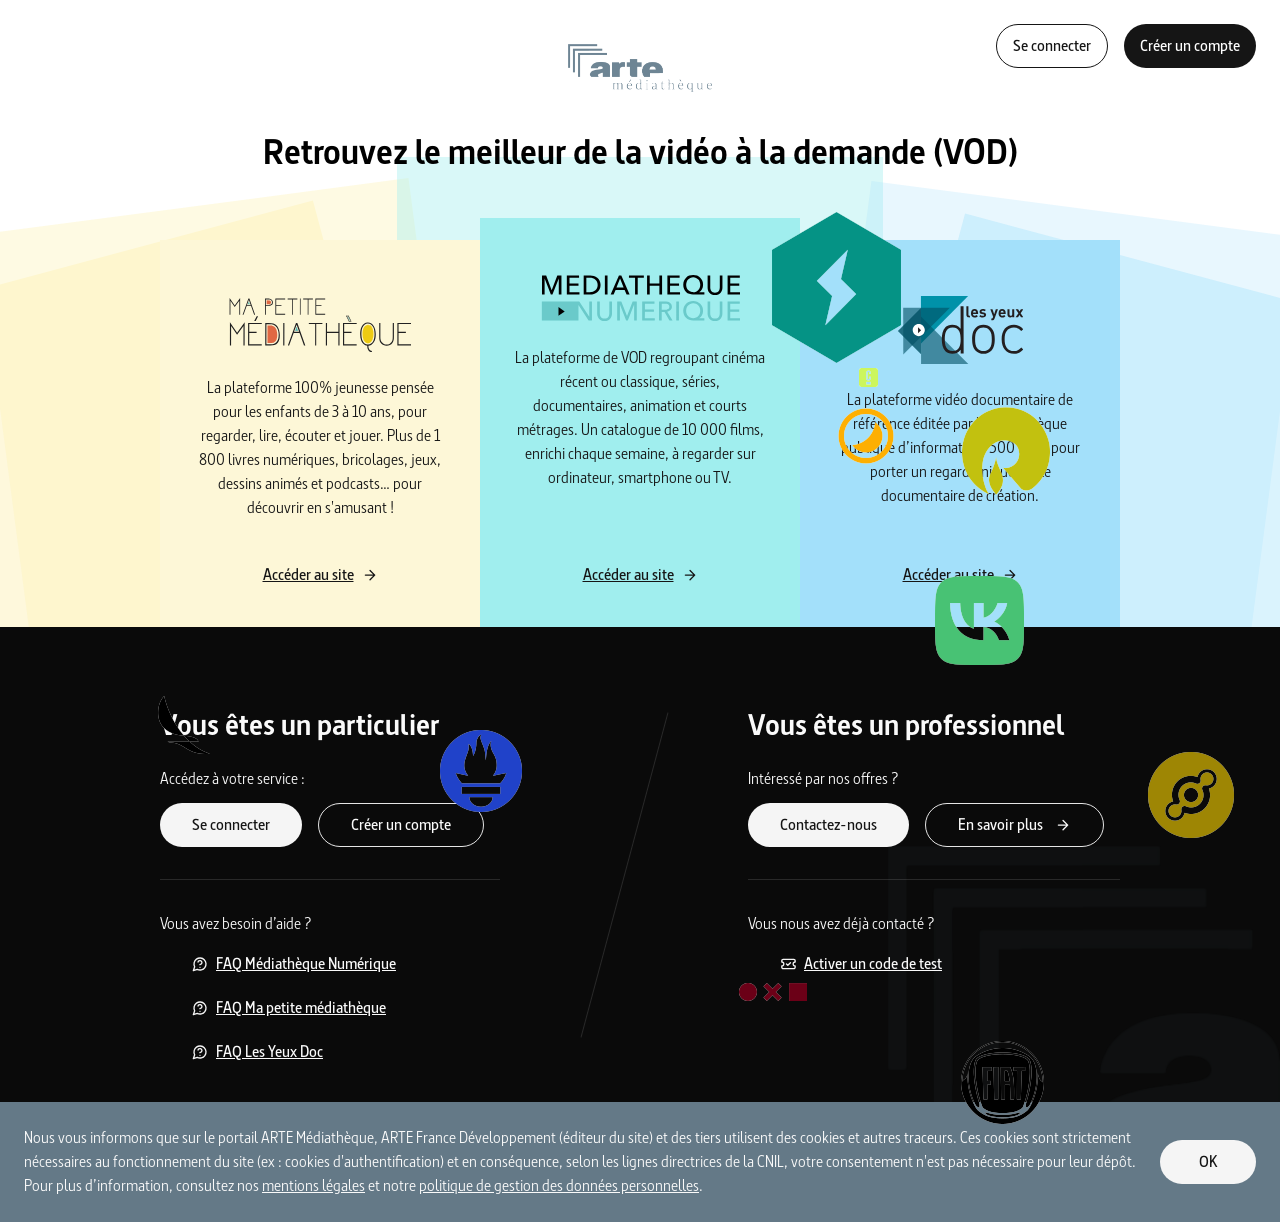 The width and height of the screenshot is (1280, 1222). What do you see at coordinates (1002, 1082) in the screenshot?
I see `fiat brand or vehicle identification` at bounding box center [1002, 1082].